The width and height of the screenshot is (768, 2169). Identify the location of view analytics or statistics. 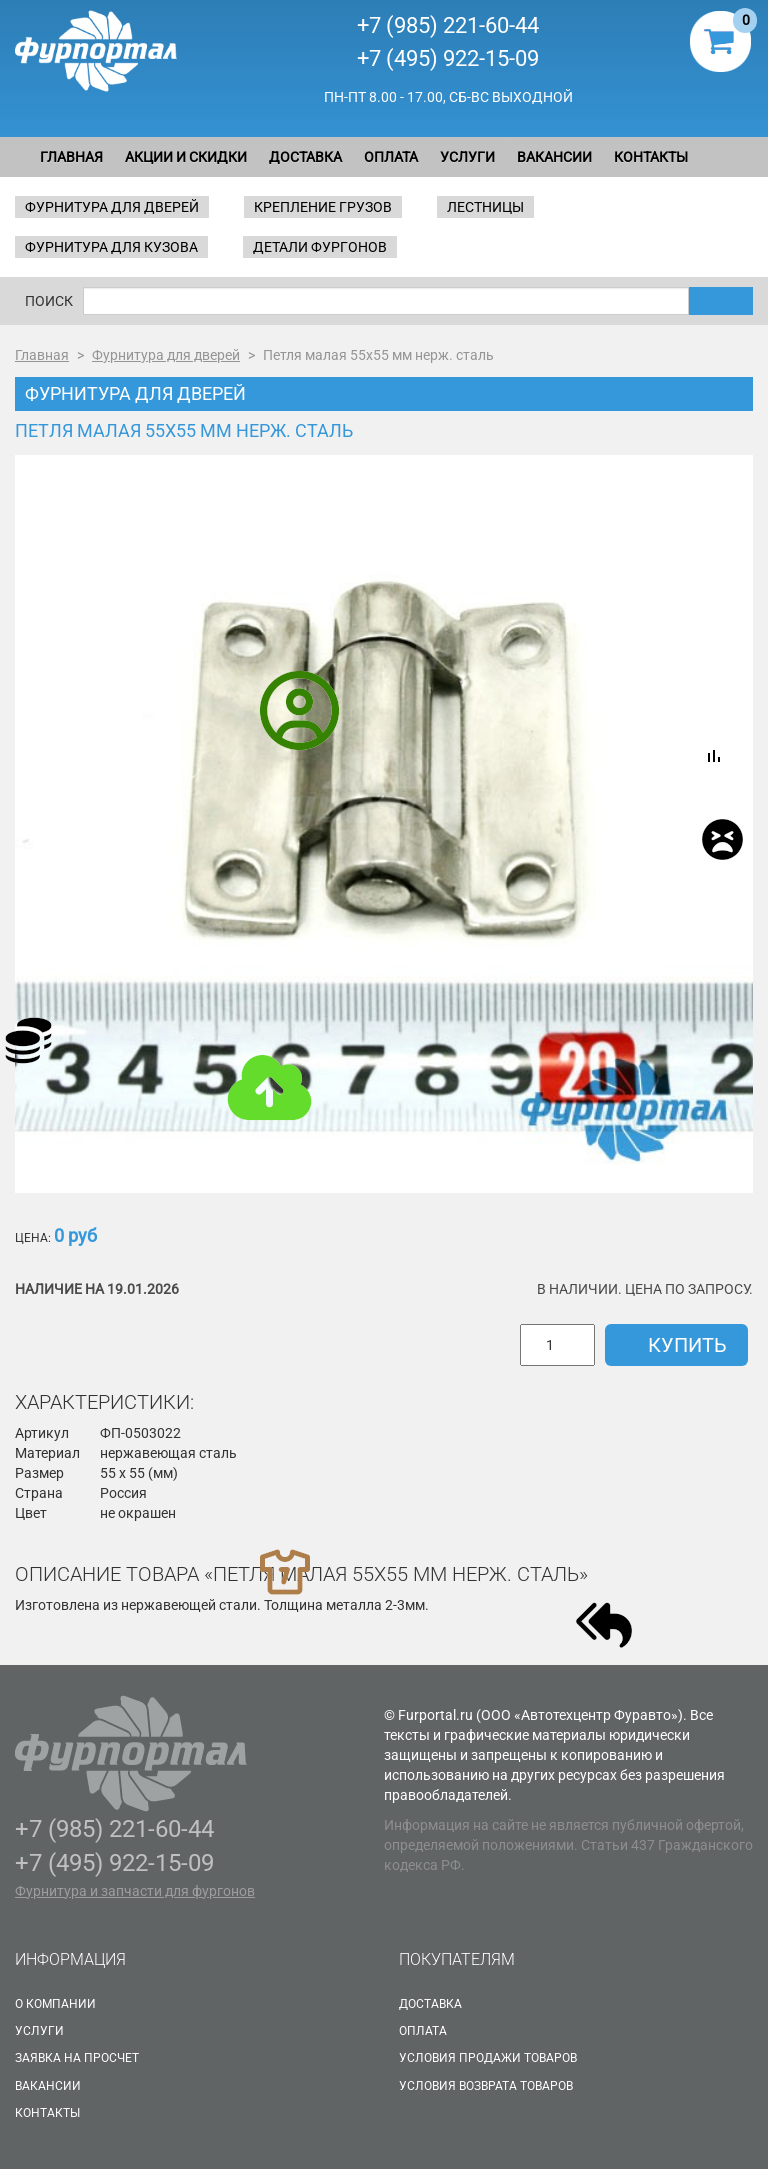
(714, 756).